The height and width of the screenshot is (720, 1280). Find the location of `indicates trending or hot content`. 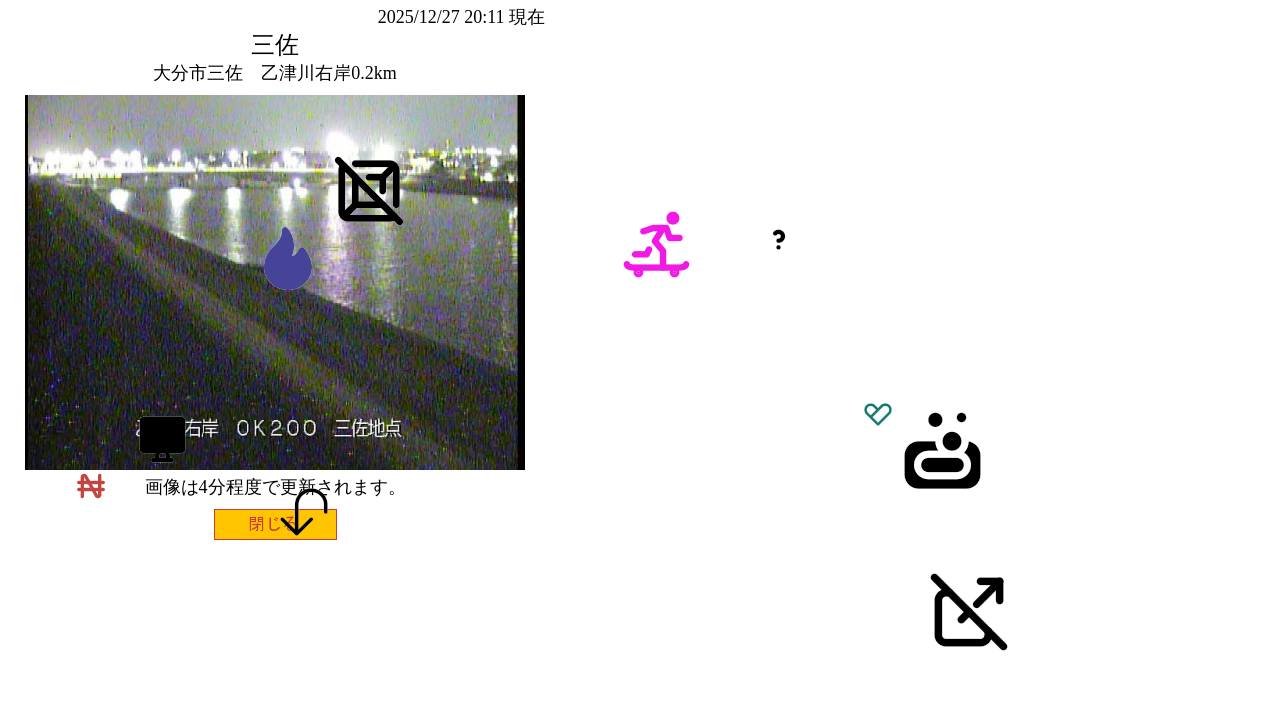

indicates trending or hot content is located at coordinates (288, 260).